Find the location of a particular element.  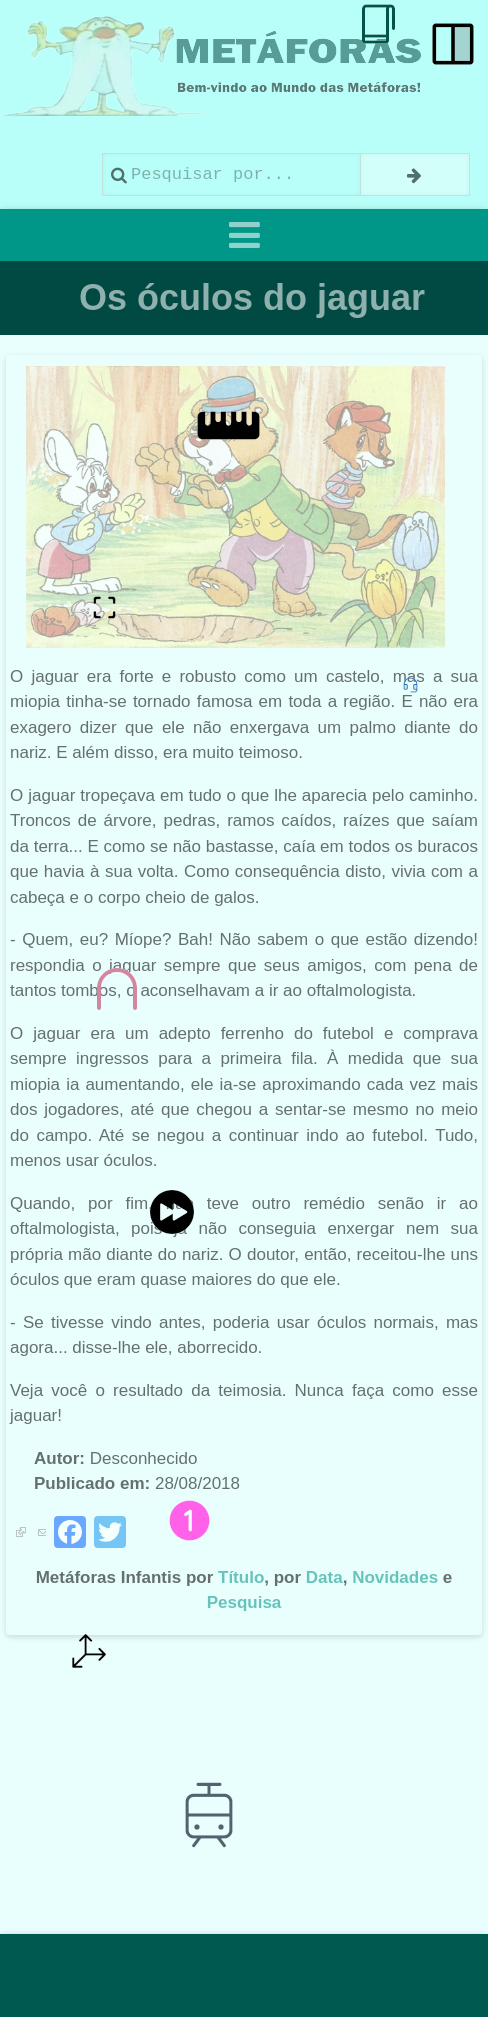

skip forward to the next track is located at coordinates (172, 1212).